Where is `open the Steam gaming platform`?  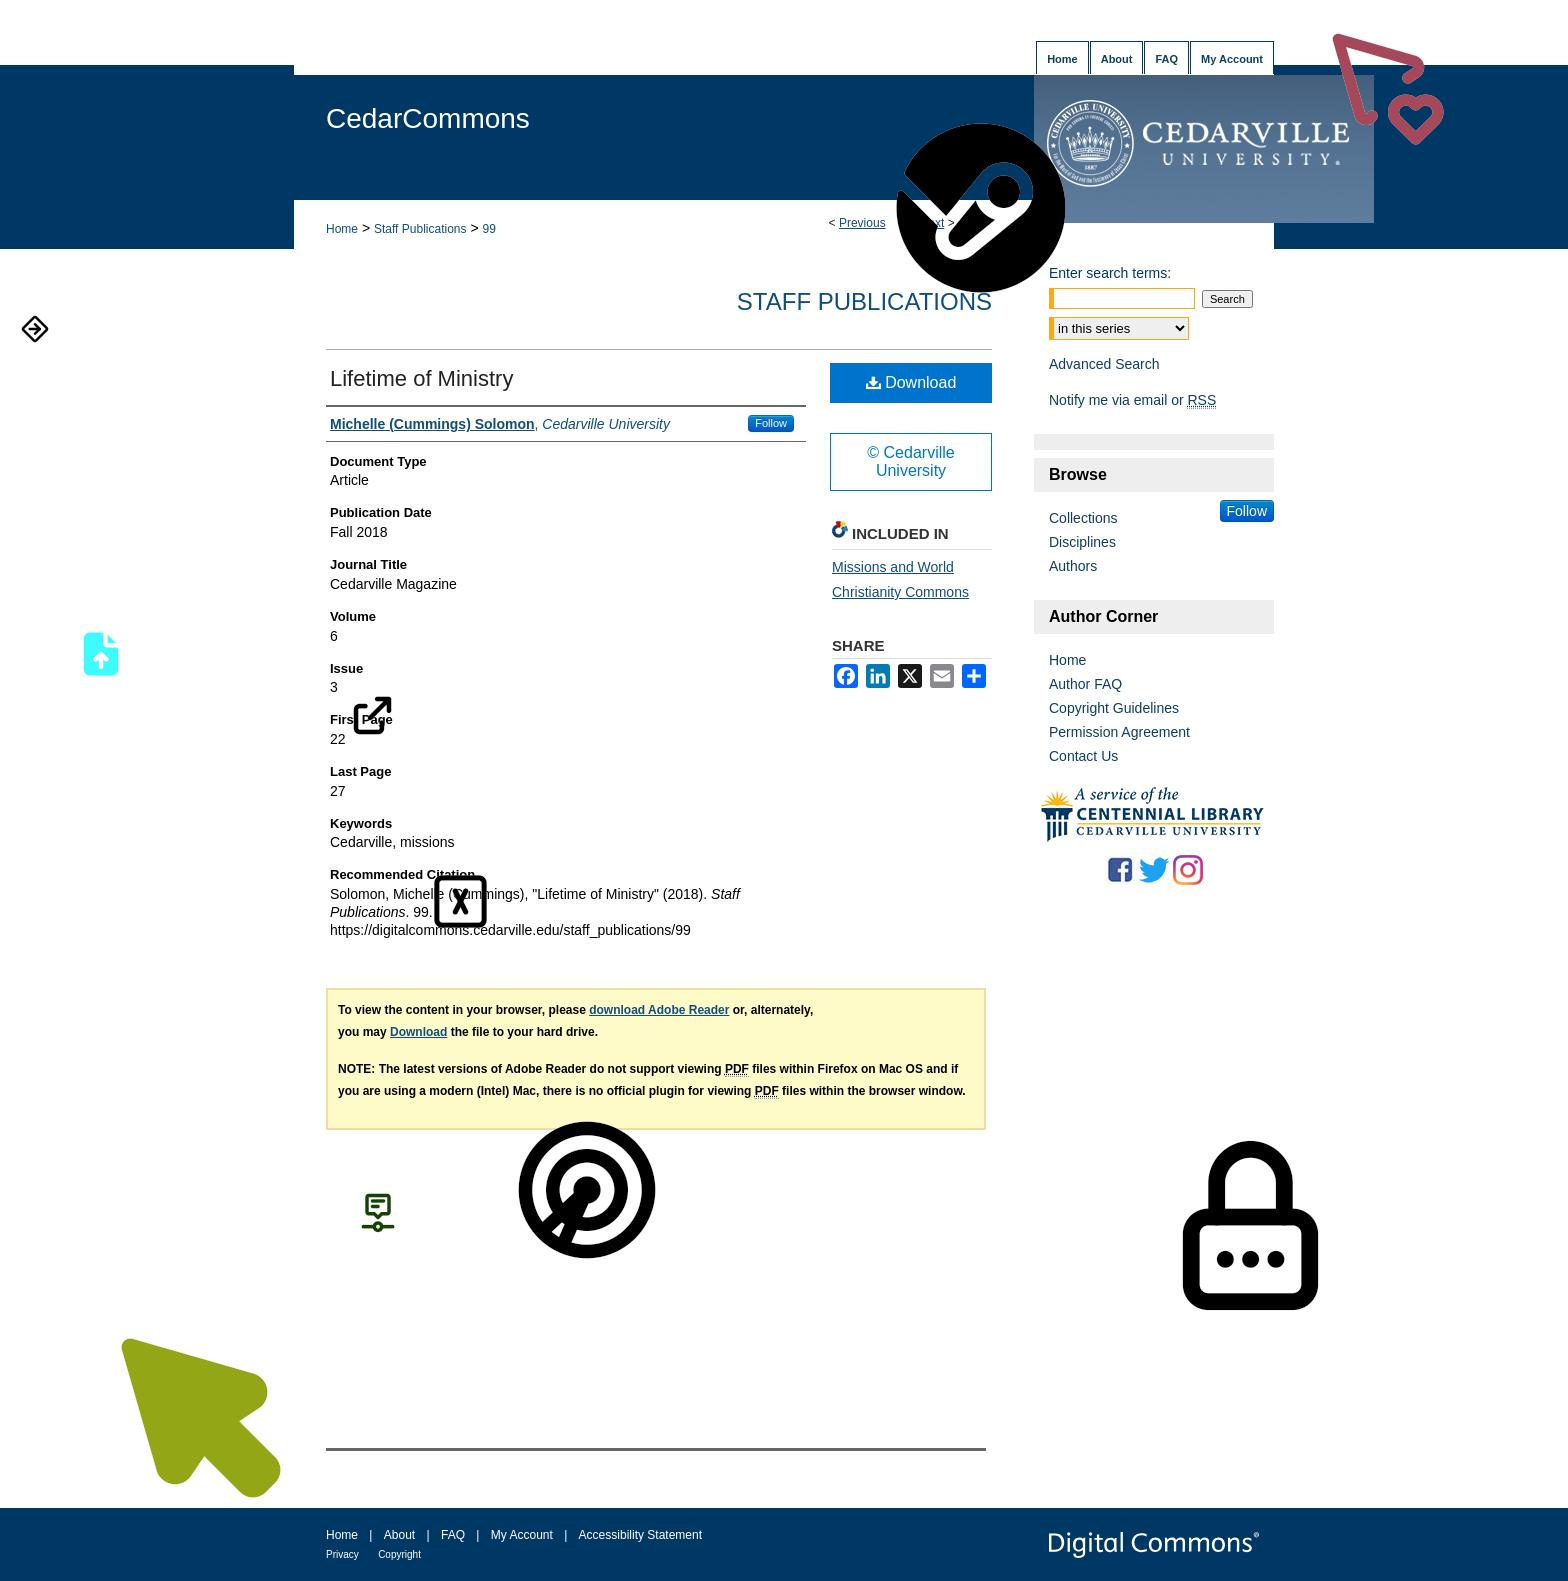
open the Steam gaming platform is located at coordinates (981, 208).